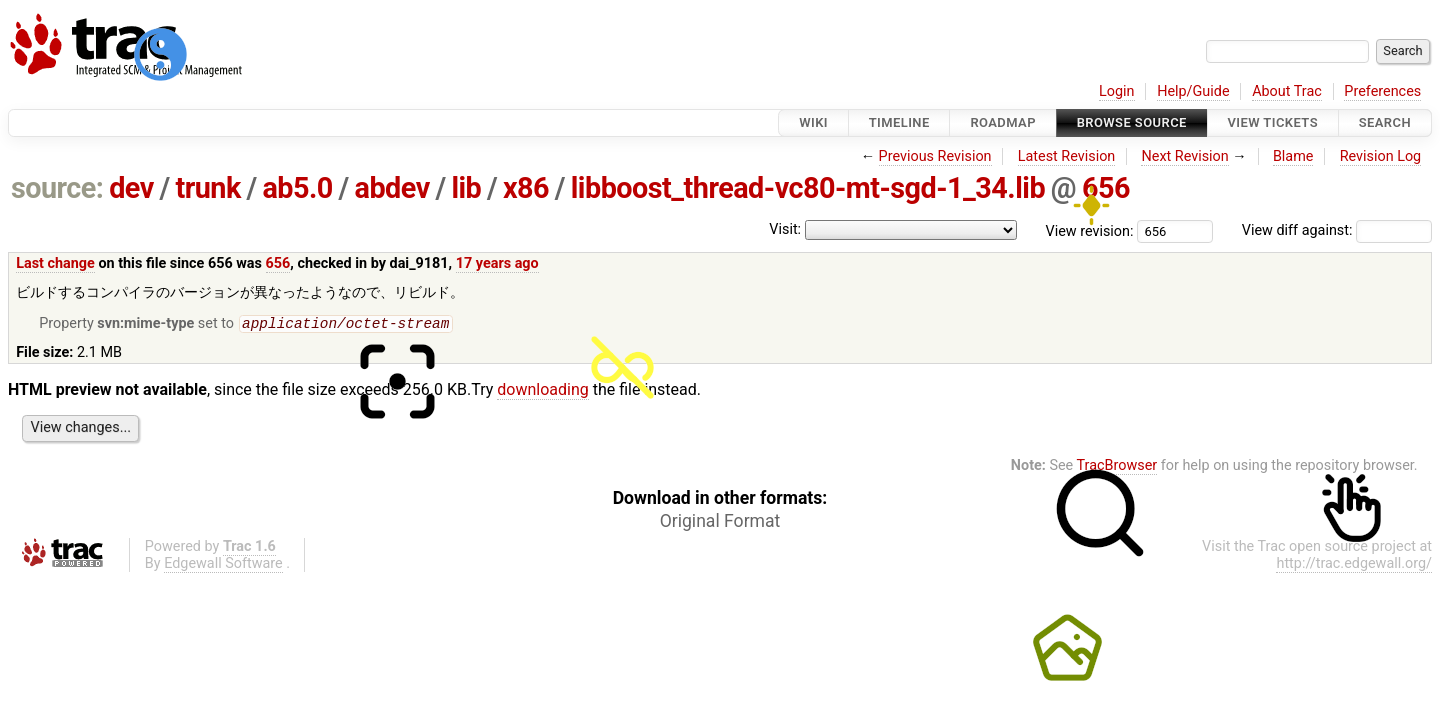 The image size is (1440, 720). Describe the element at coordinates (1067, 649) in the screenshot. I see `view images in a pentagon-shaped frame` at that location.